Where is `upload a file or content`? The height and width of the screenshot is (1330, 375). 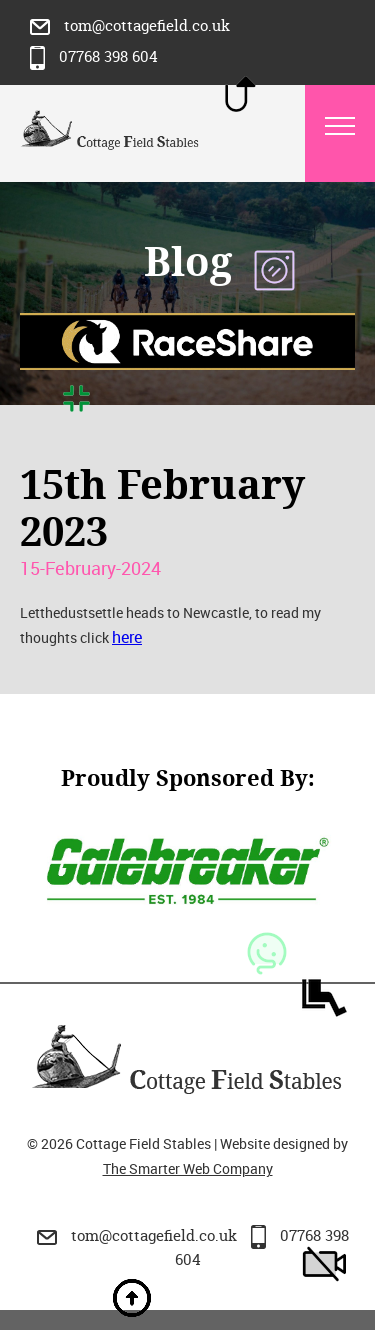 upload a file or content is located at coordinates (132, 1298).